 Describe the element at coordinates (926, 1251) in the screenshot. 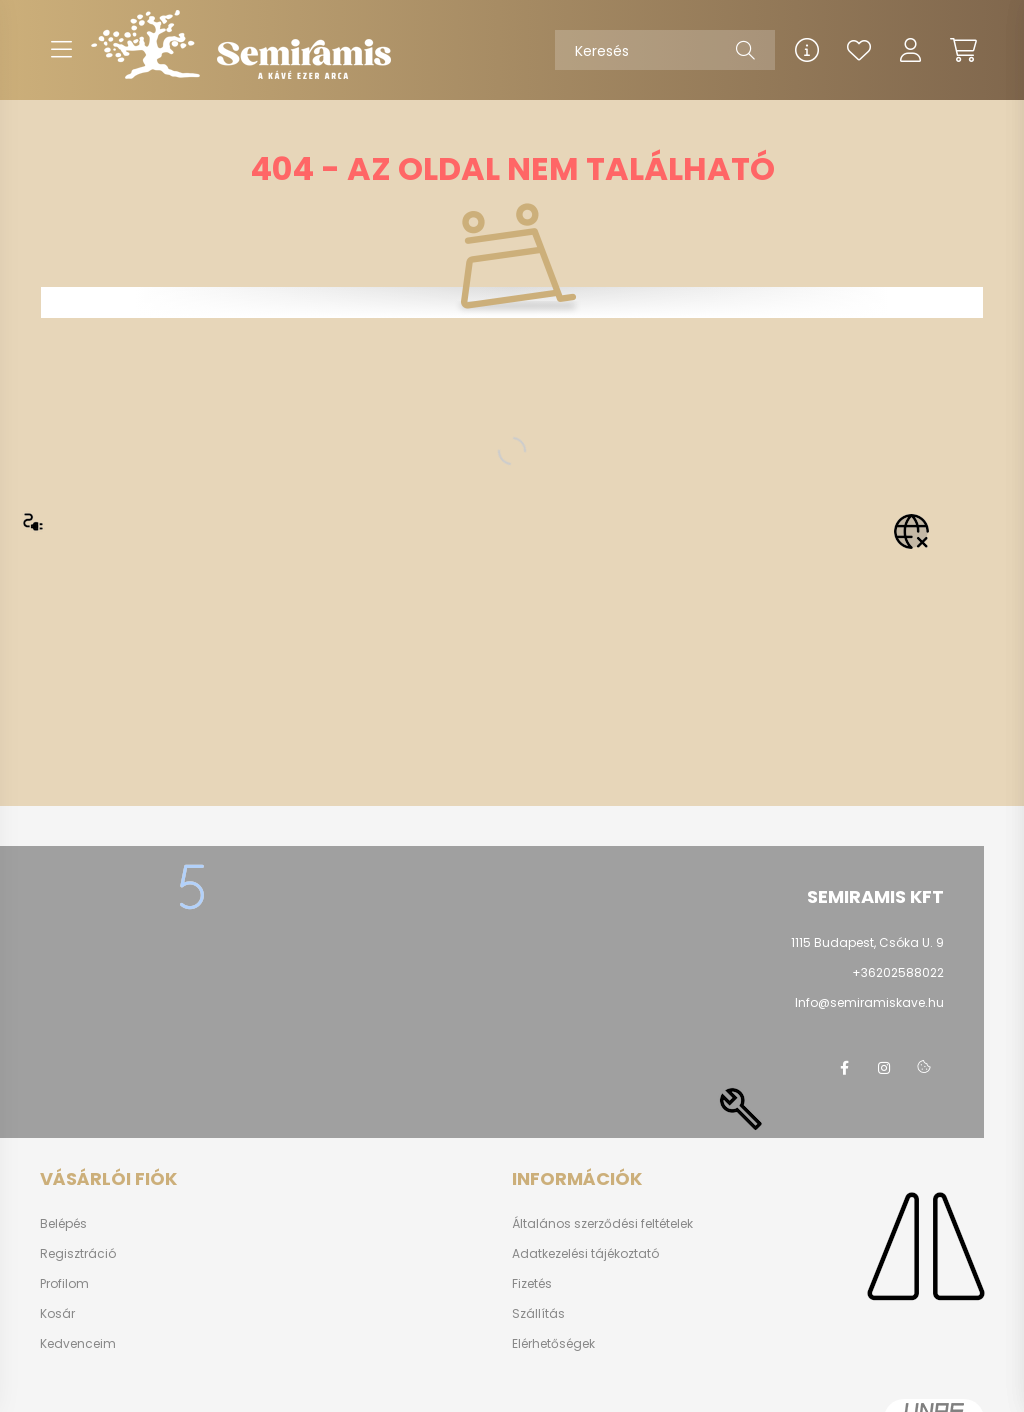

I see `flip image horizontally` at that location.